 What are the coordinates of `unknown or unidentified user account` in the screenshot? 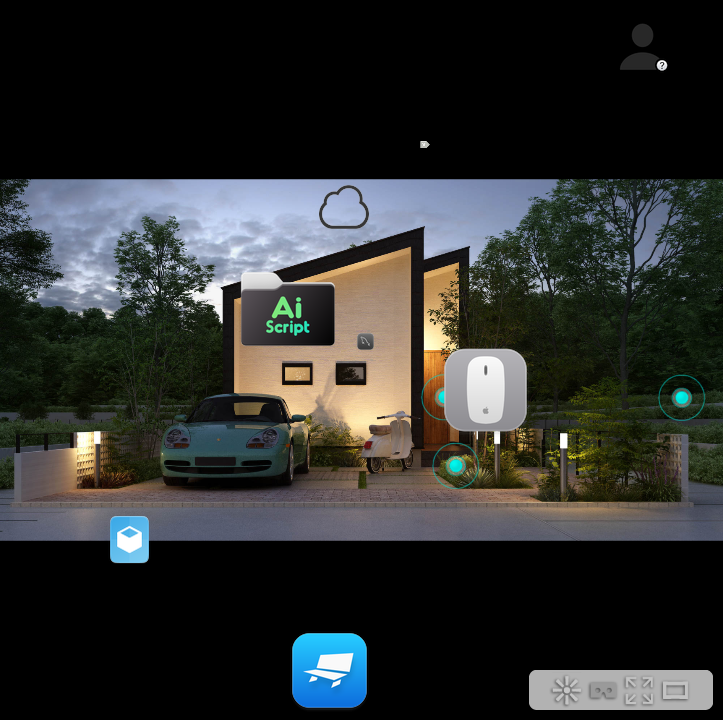 It's located at (642, 46).